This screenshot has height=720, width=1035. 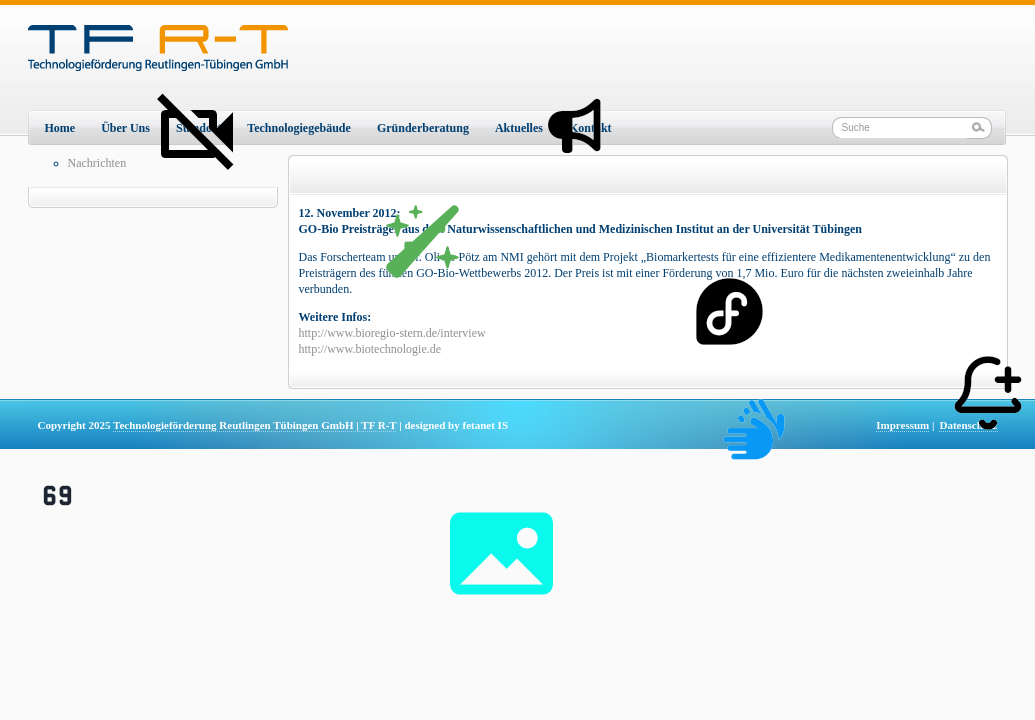 What do you see at coordinates (729, 311) in the screenshot?
I see `Fedora Linux logo` at bounding box center [729, 311].